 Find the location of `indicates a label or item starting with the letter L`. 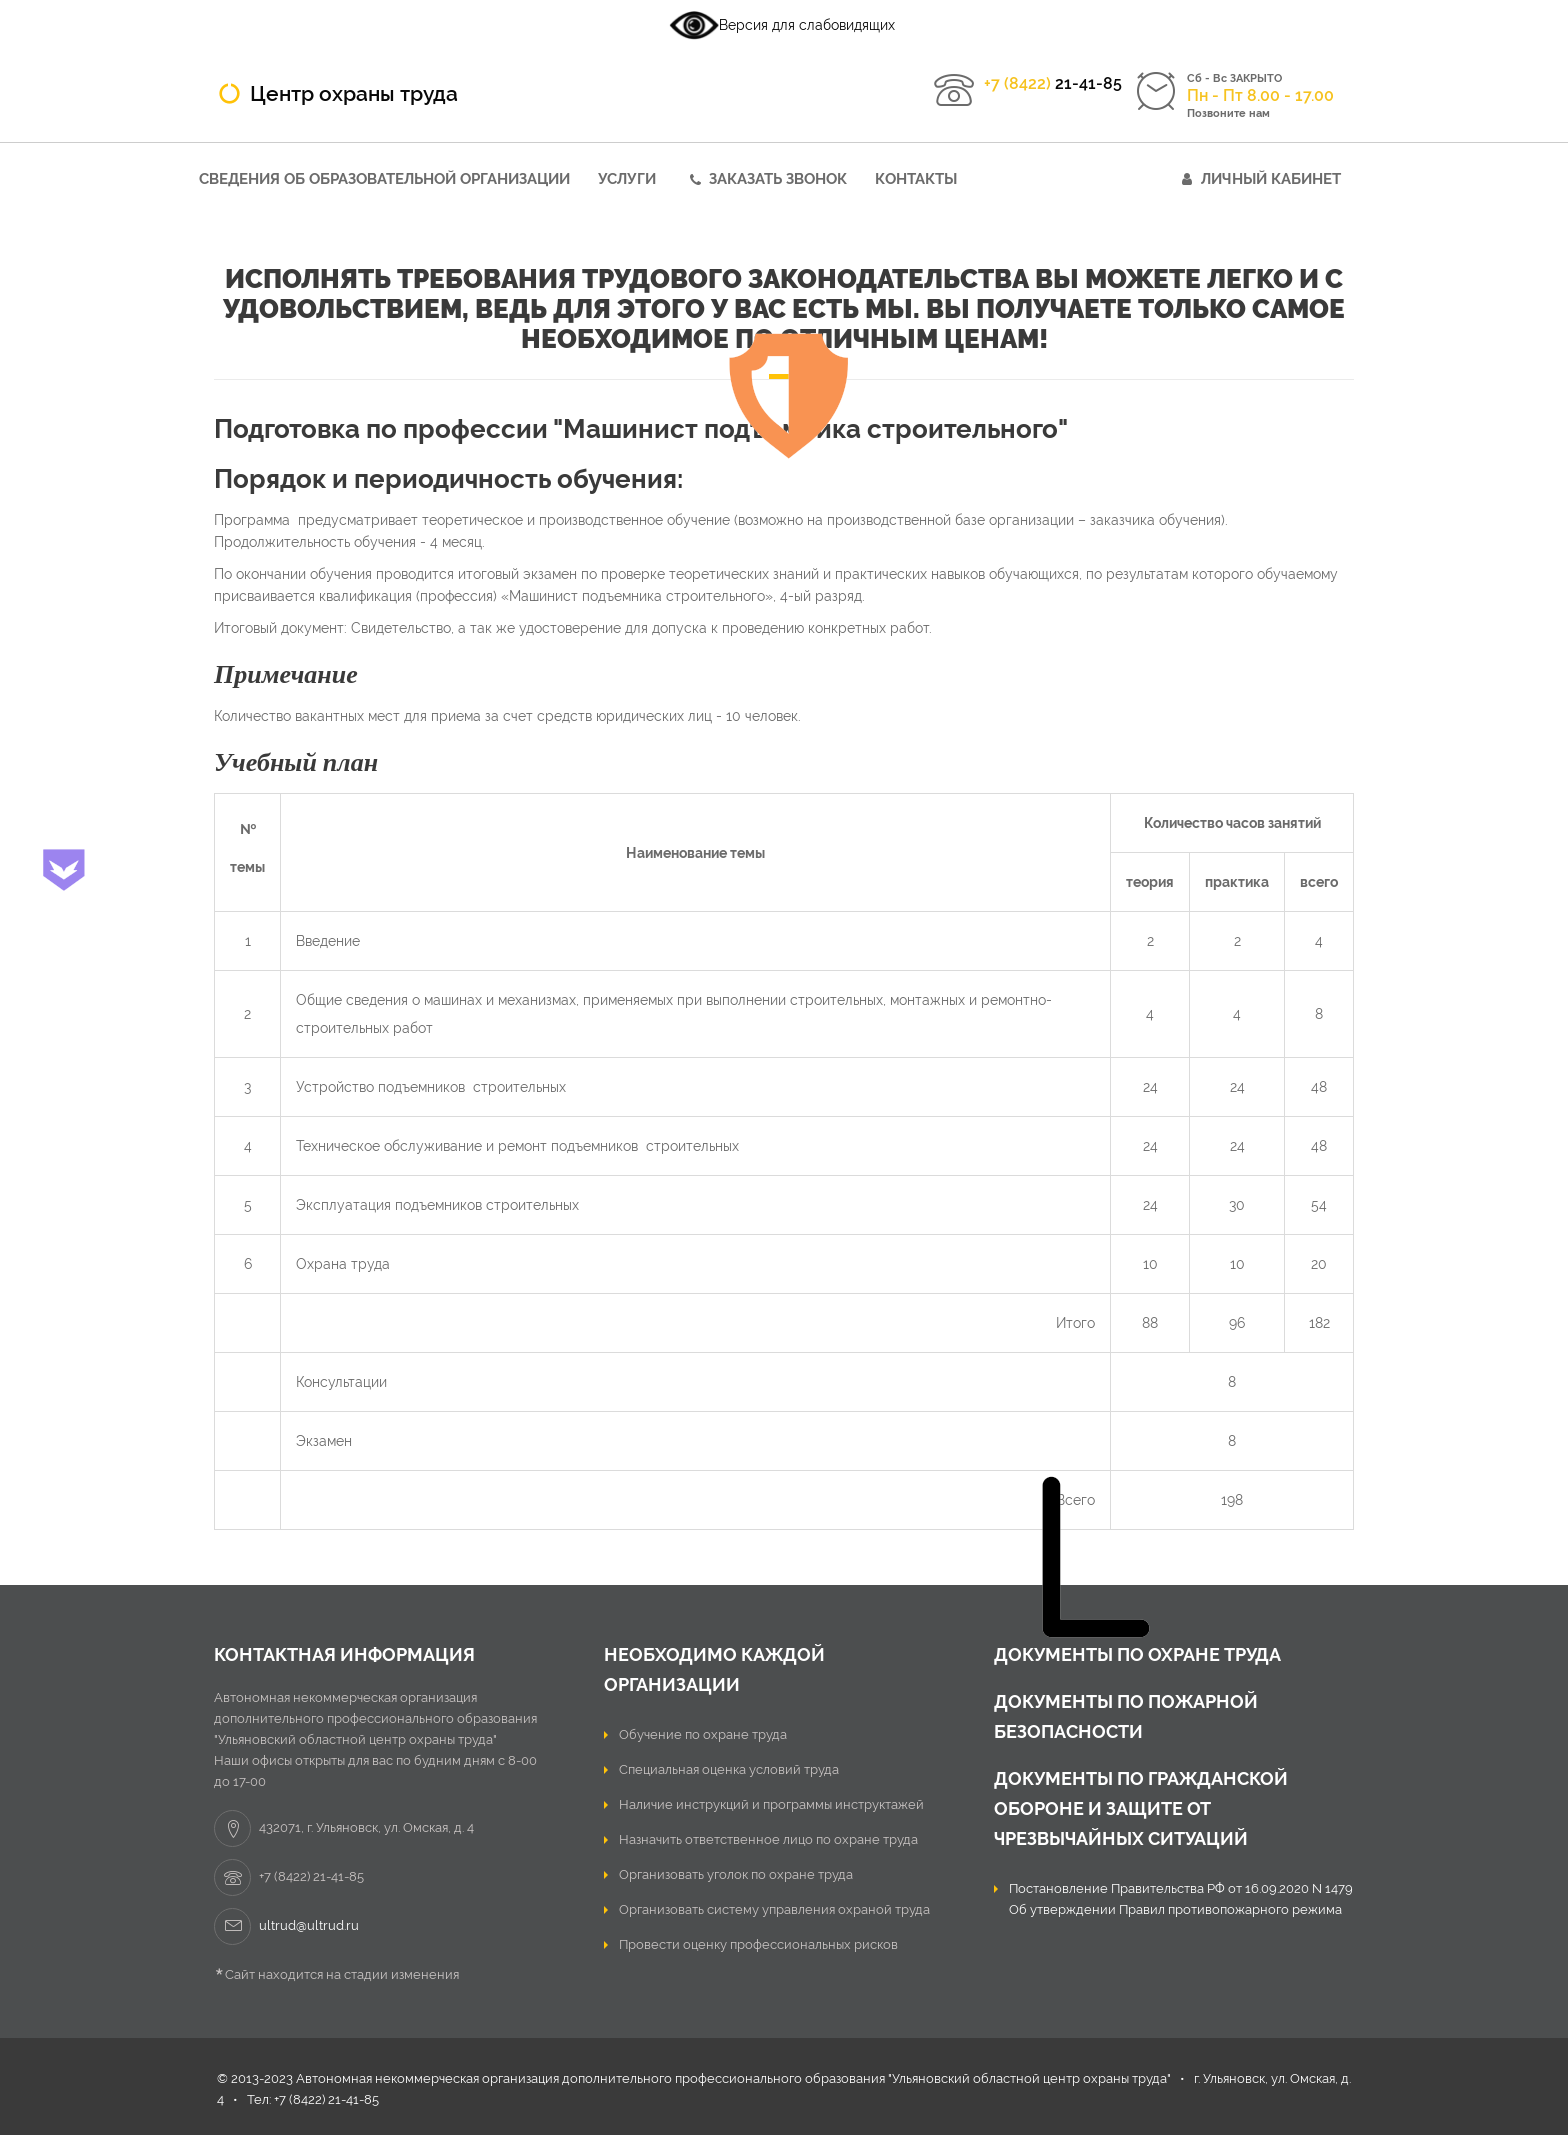

indicates a label or item starting with the letter L is located at coordinates (1096, 1557).